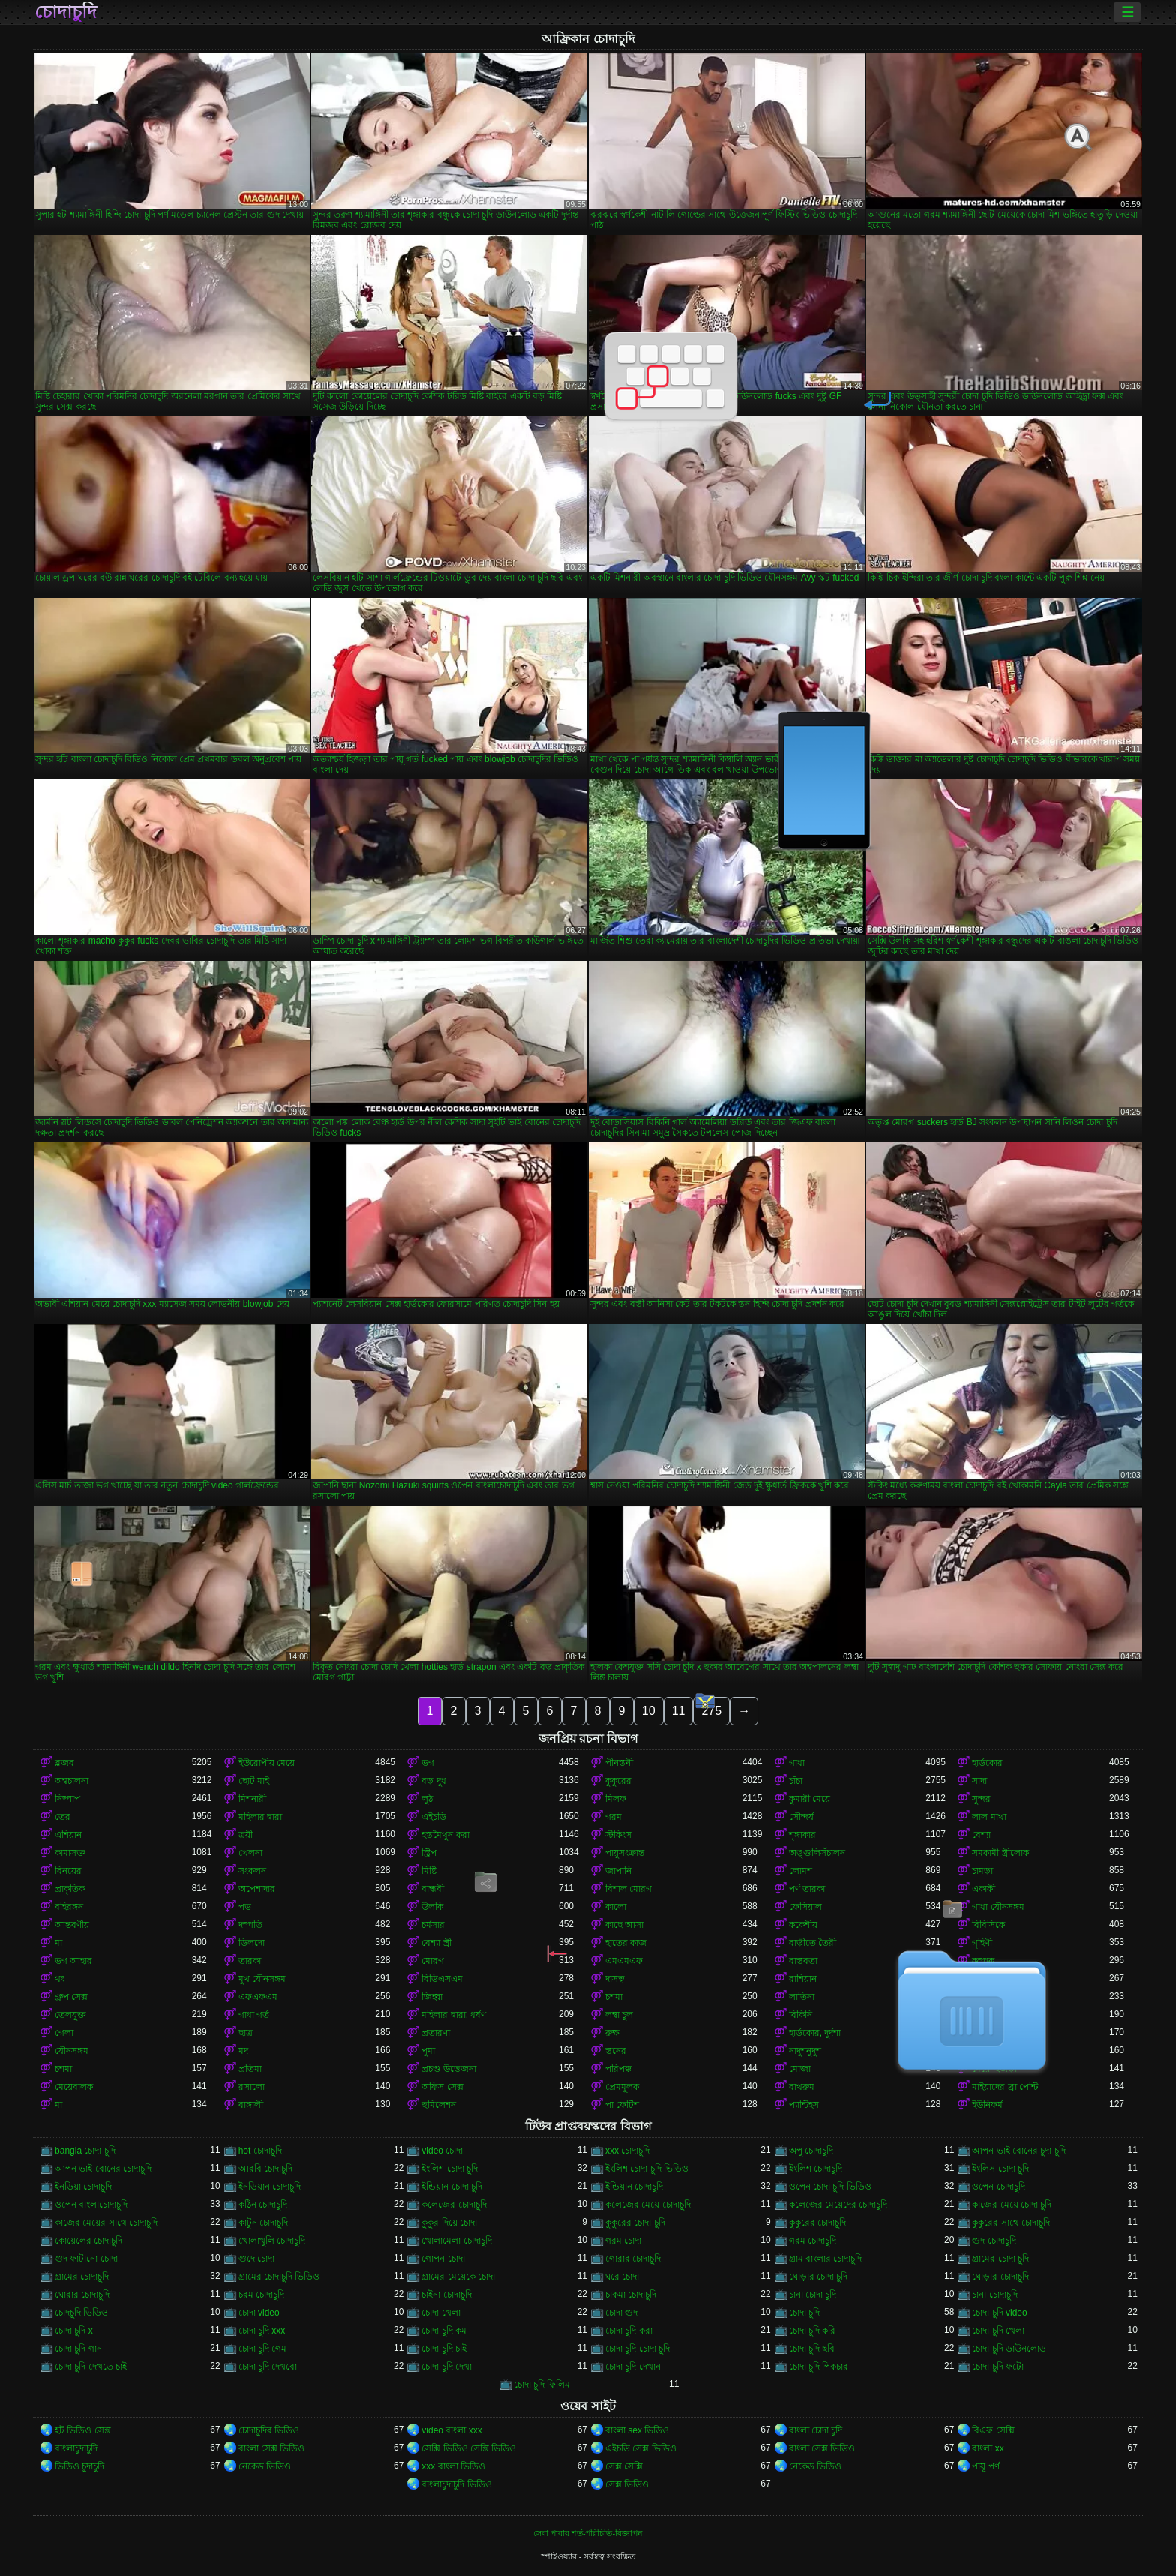 This screenshot has width=1176, height=2576. I want to click on access keyboard shortcut settings, so click(670, 376).